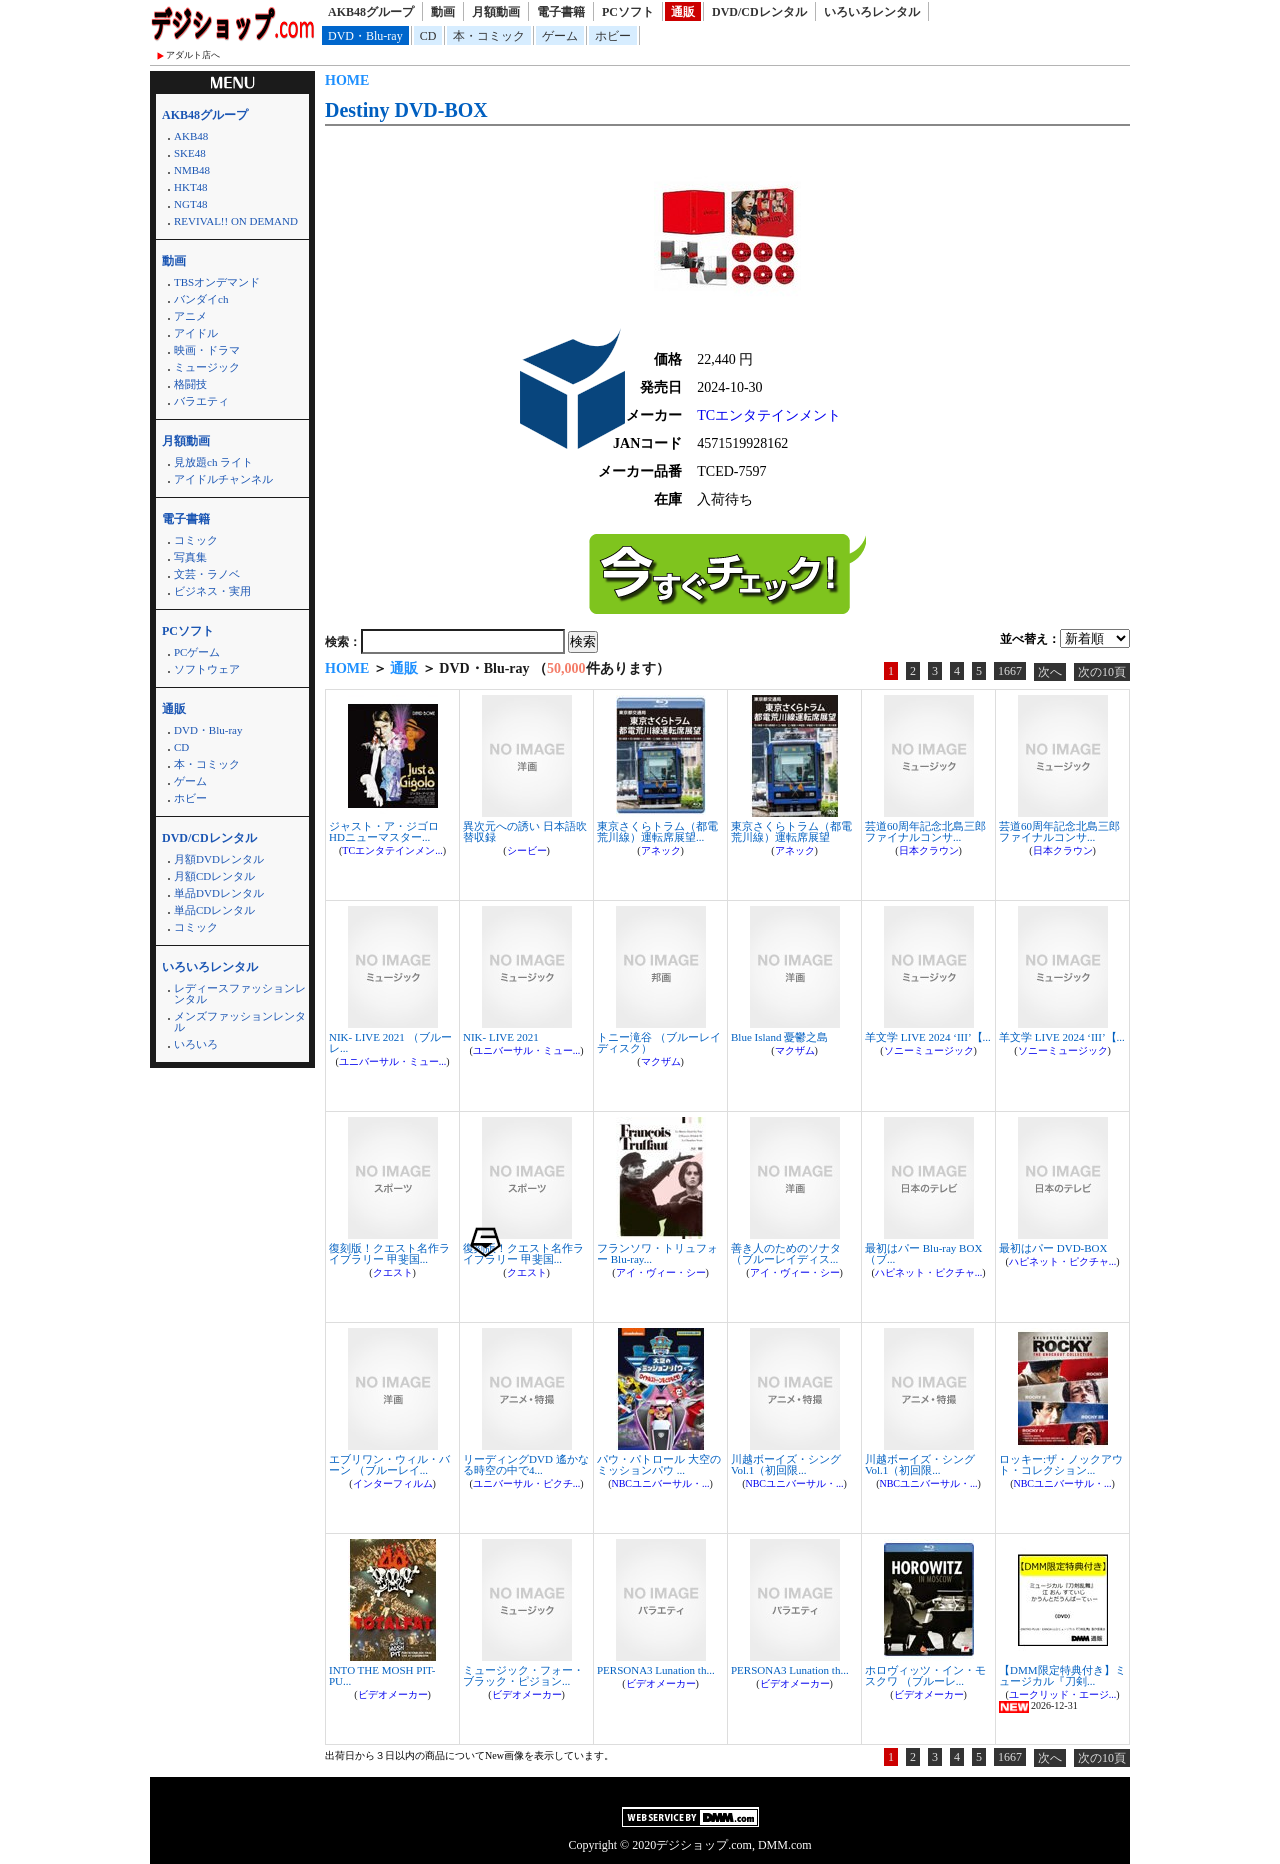 This screenshot has height=1864, width=1280. Describe the element at coordinates (572, 388) in the screenshot. I see `semantic web technology or linked data services` at that location.